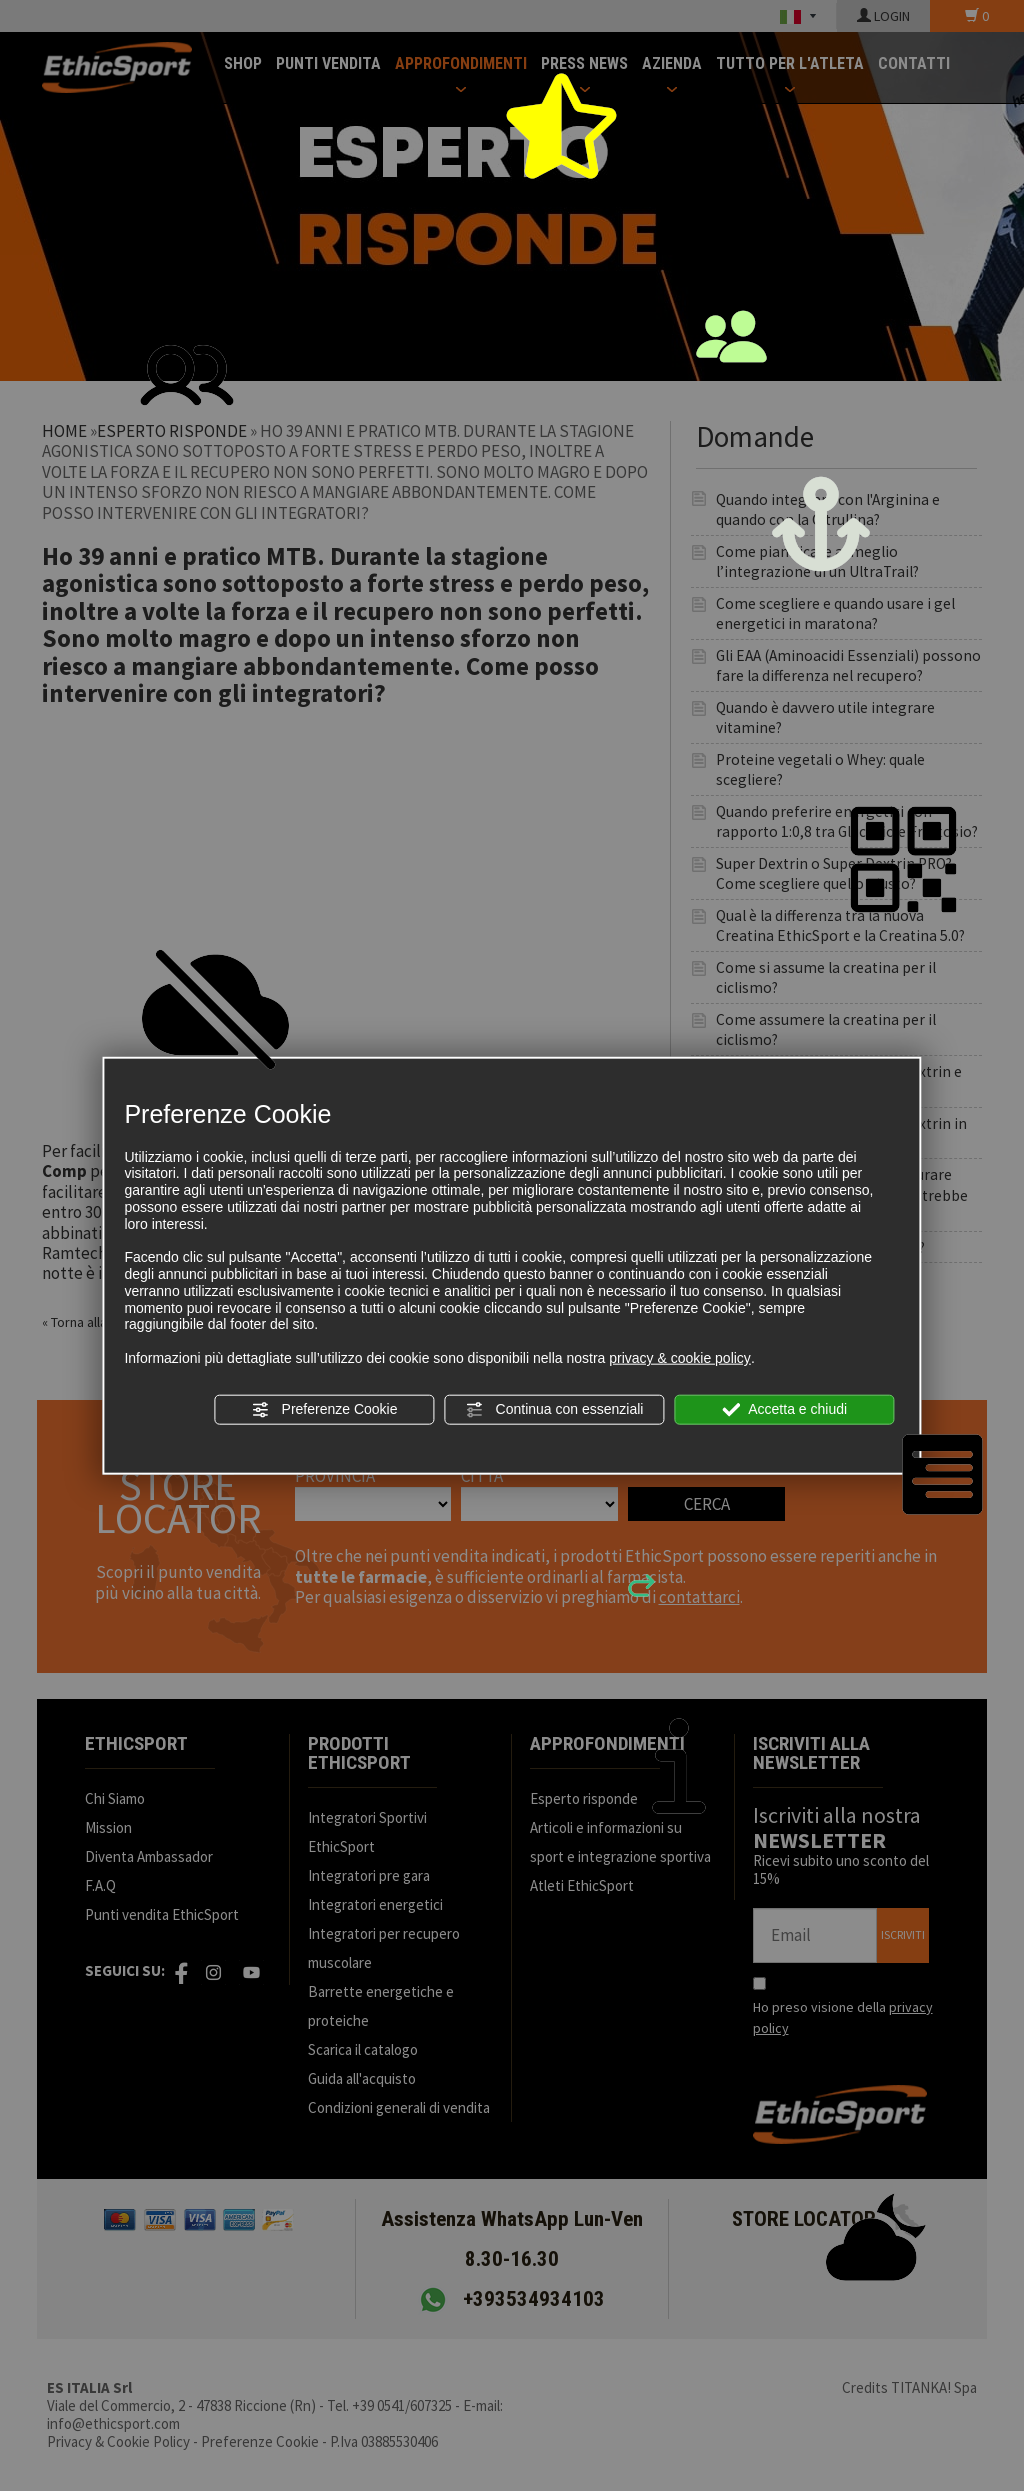 This screenshot has width=1024, height=2491. I want to click on indicates a partial or half rating, so click(561, 127).